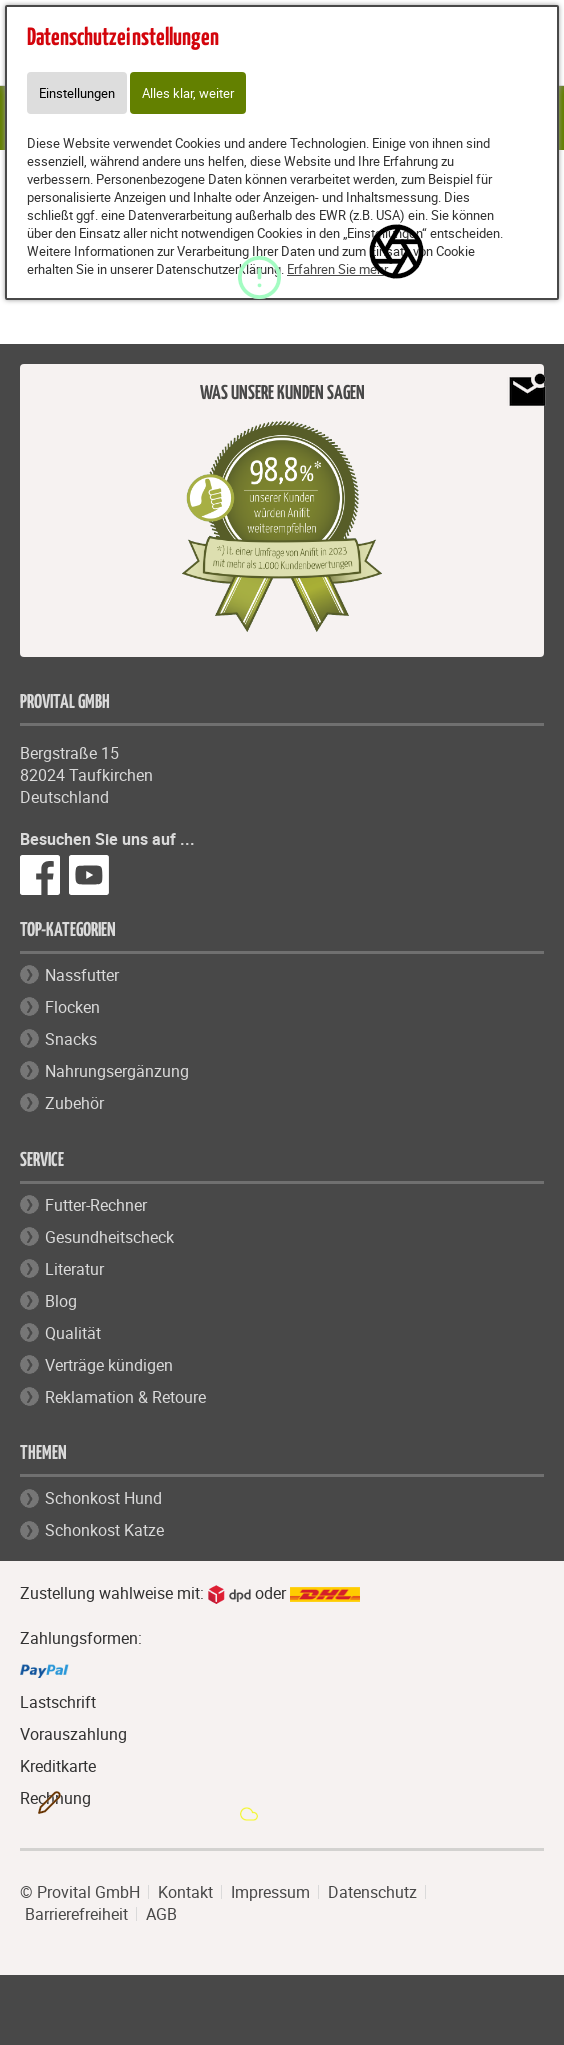 This screenshot has width=564, height=2045. What do you see at coordinates (527, 391) in the screenshot?
I see `indicates an unread email message` at bounding box center [527, 391].